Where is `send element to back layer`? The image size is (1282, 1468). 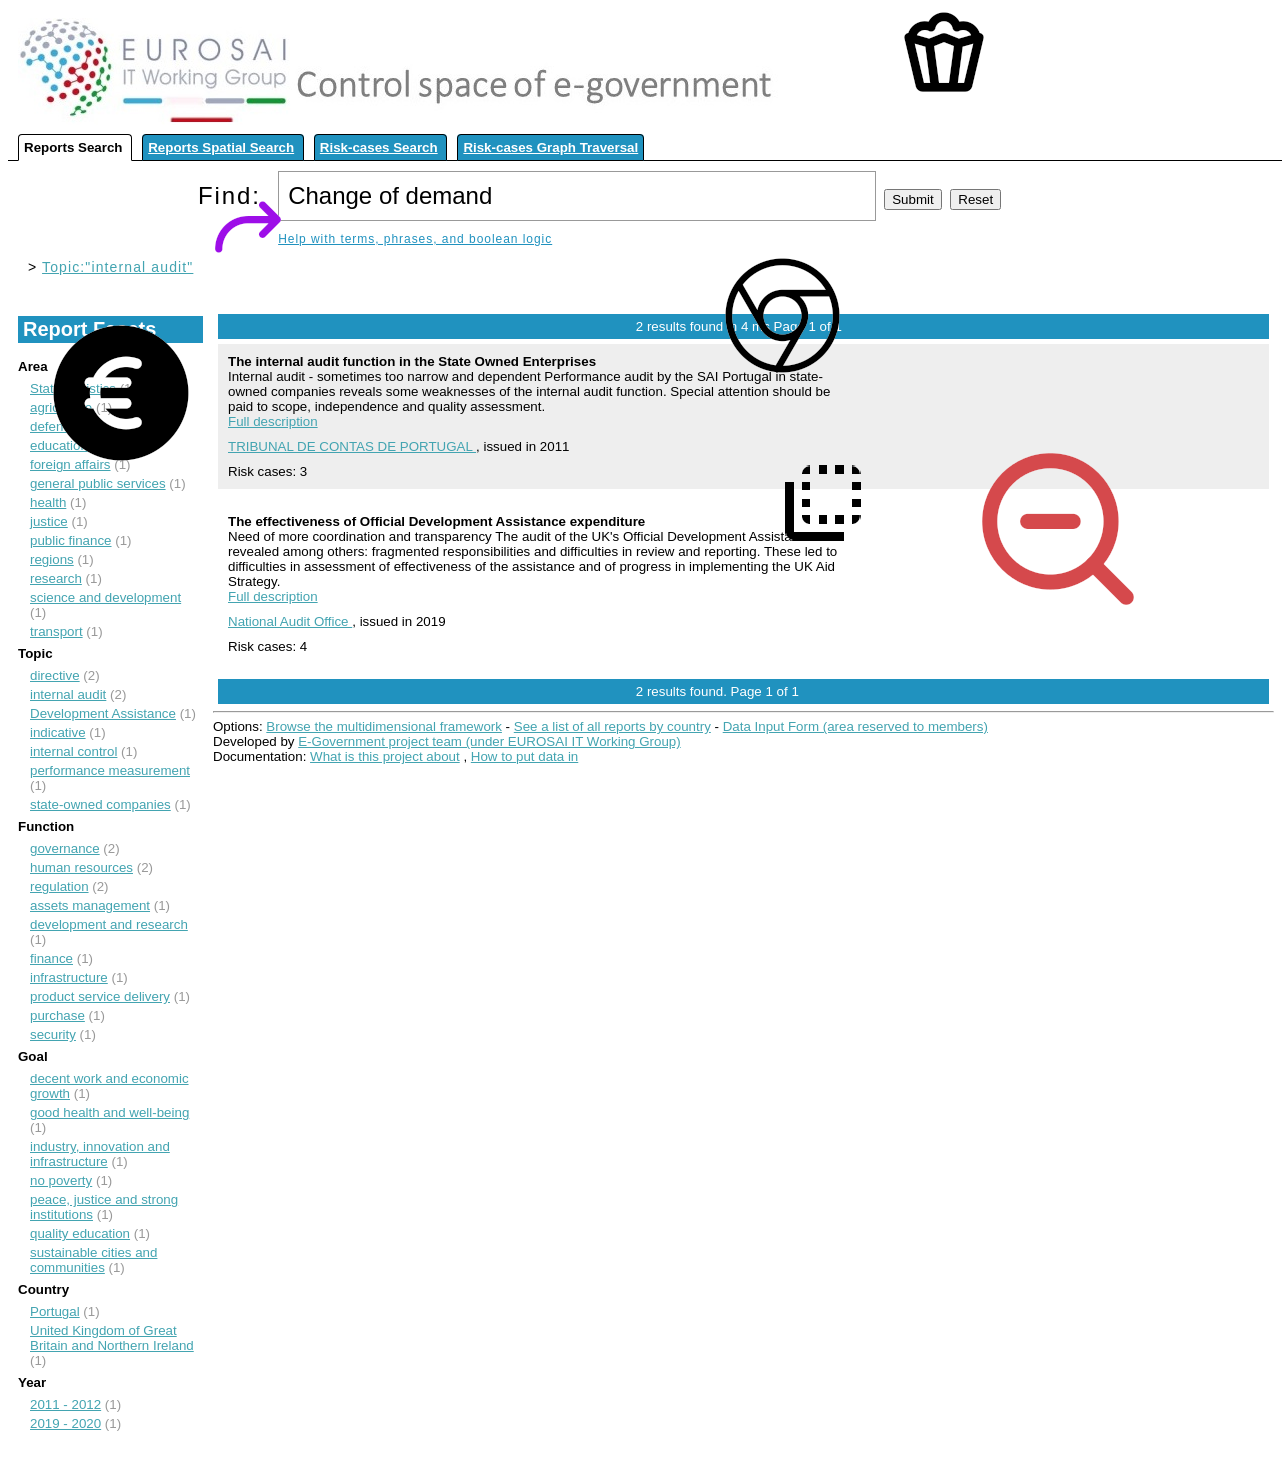 send element to back layer is located at coordinates (823, 503).